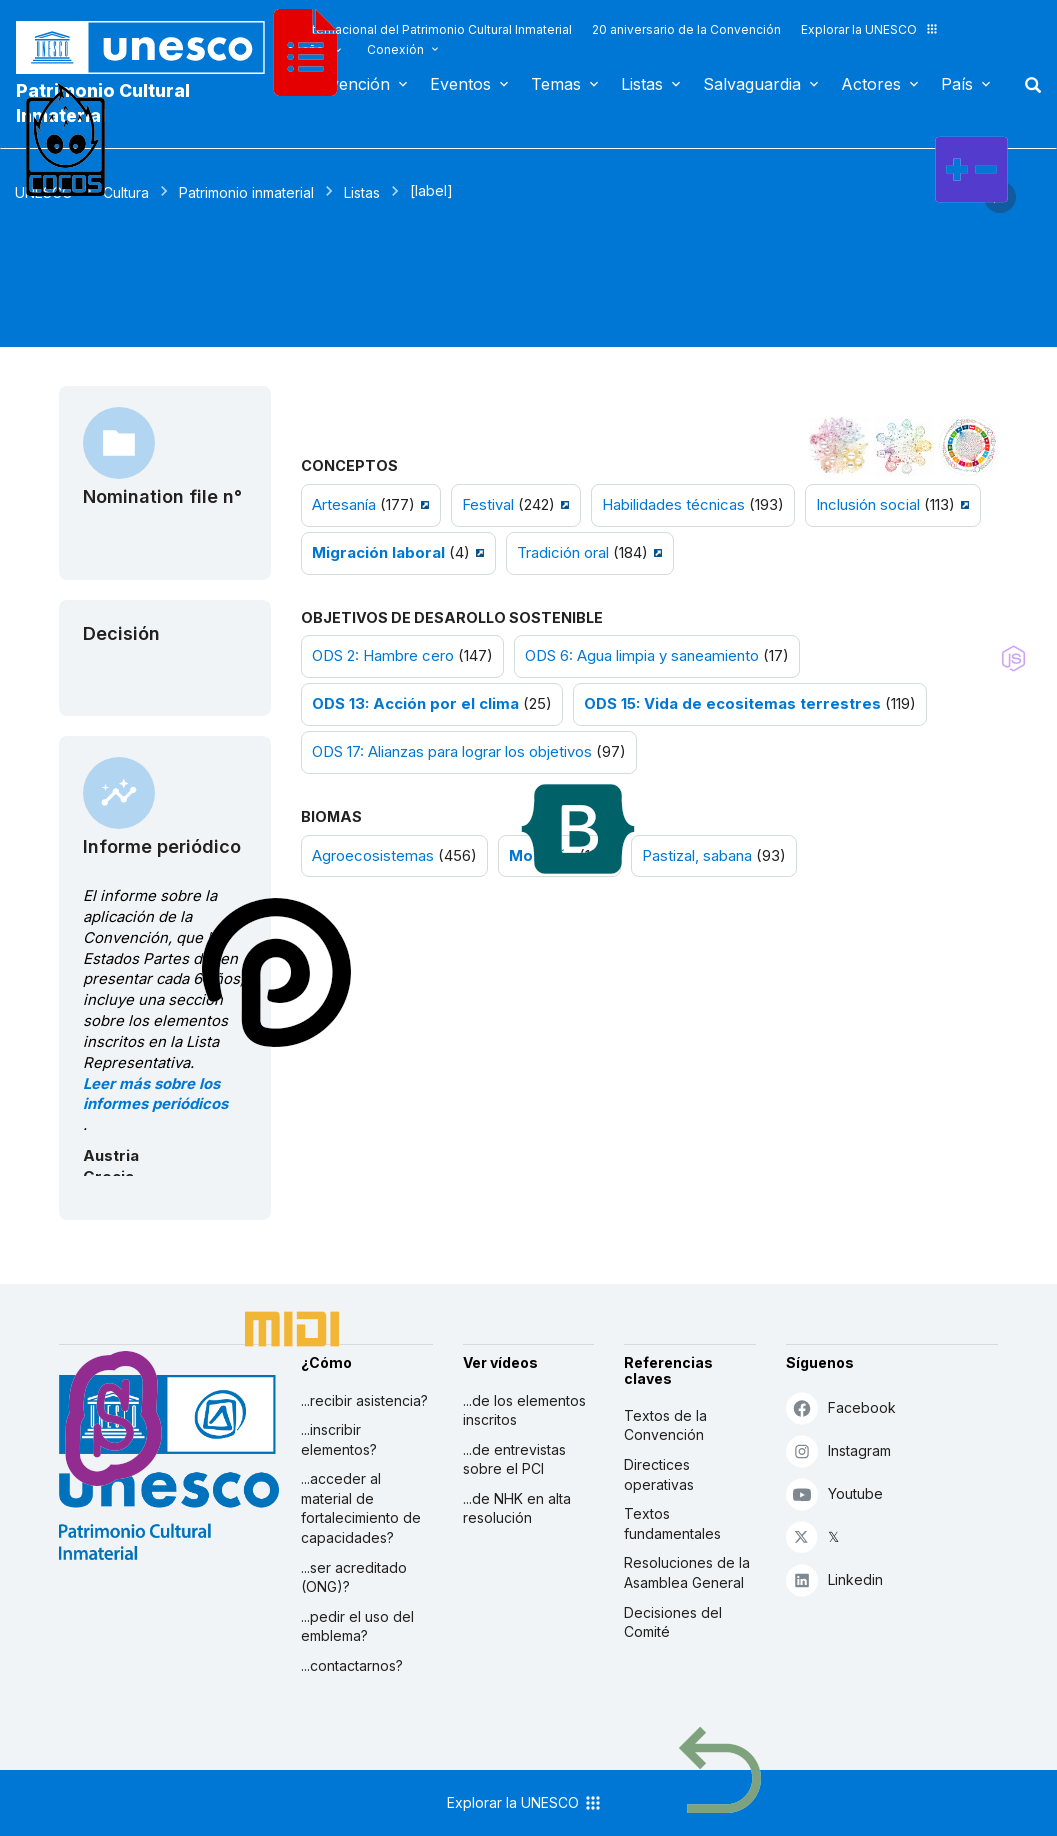 The height and width of the screenshot is (1836, 1057). I want to click on midi audio format or protocol indicator, so click(292, 1329).